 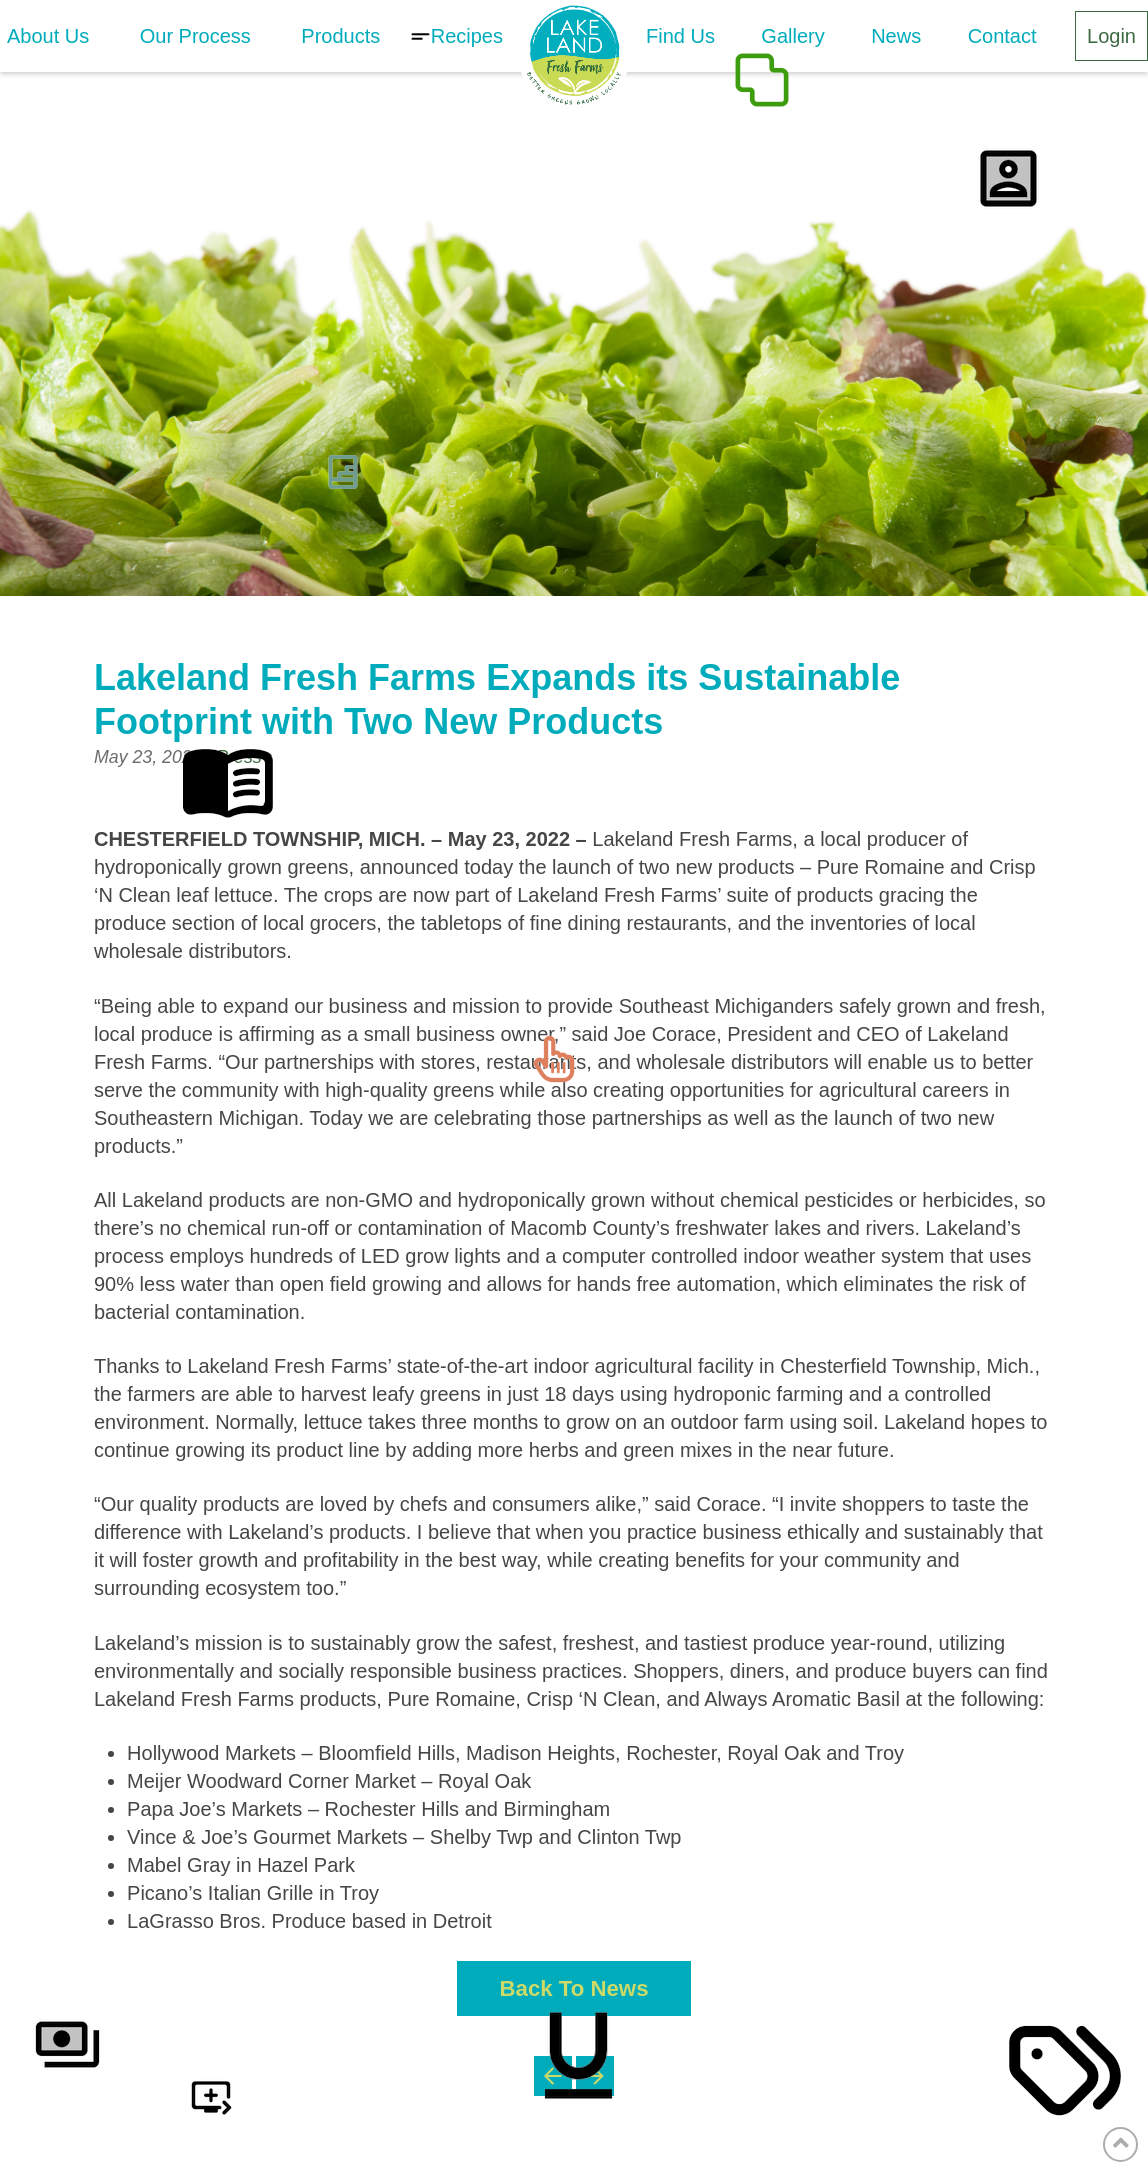 I want to click on merge or combine selected items, so click(x=762, y=80).